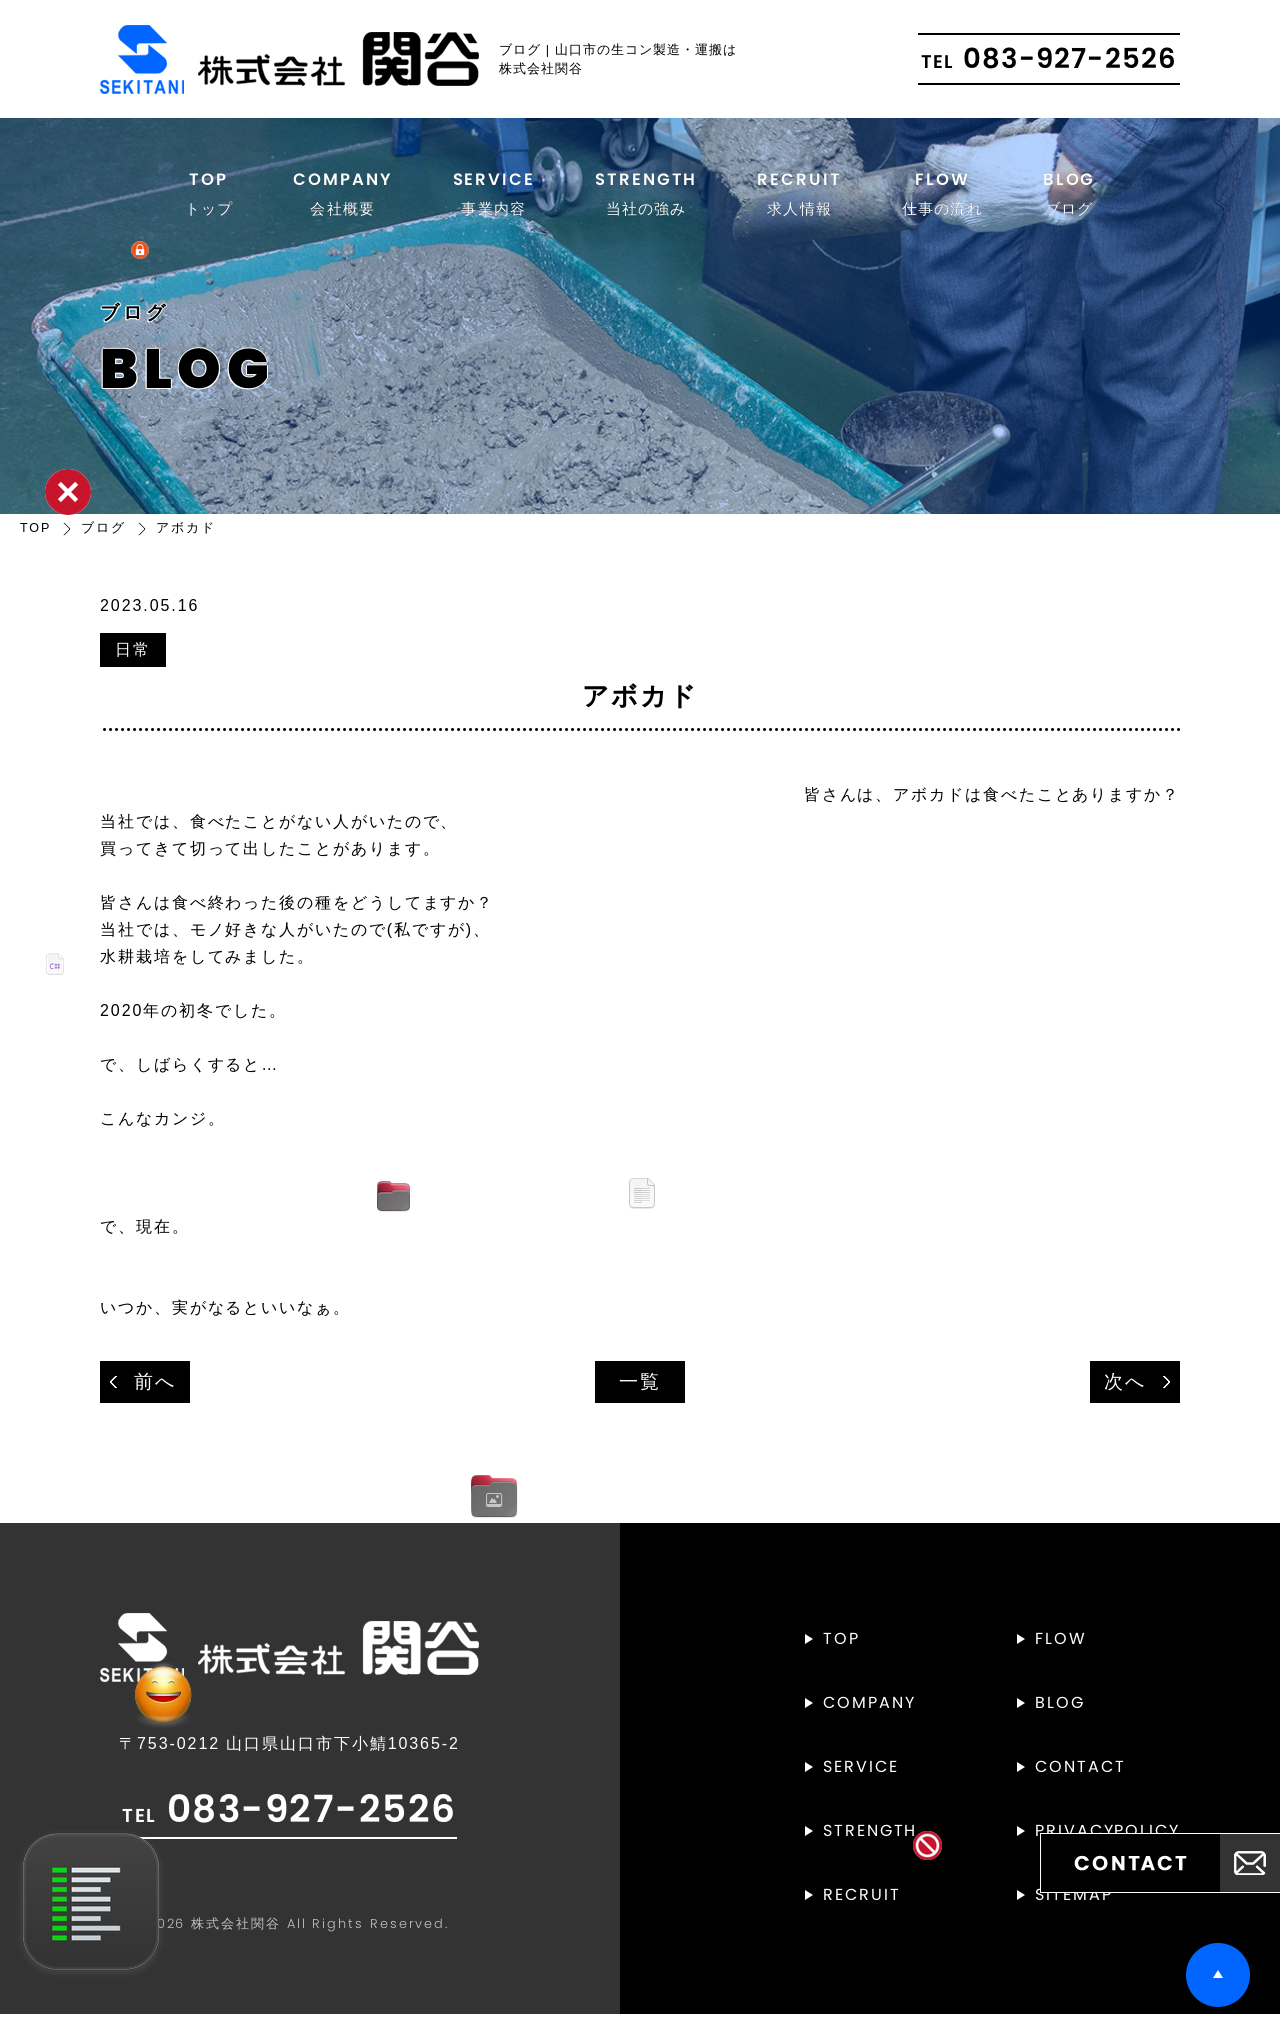 The image size is (1280, 2027). Describe the element at coordinates (68, 492) in the screenshot. I see `stop or cancel the current action` at that location.